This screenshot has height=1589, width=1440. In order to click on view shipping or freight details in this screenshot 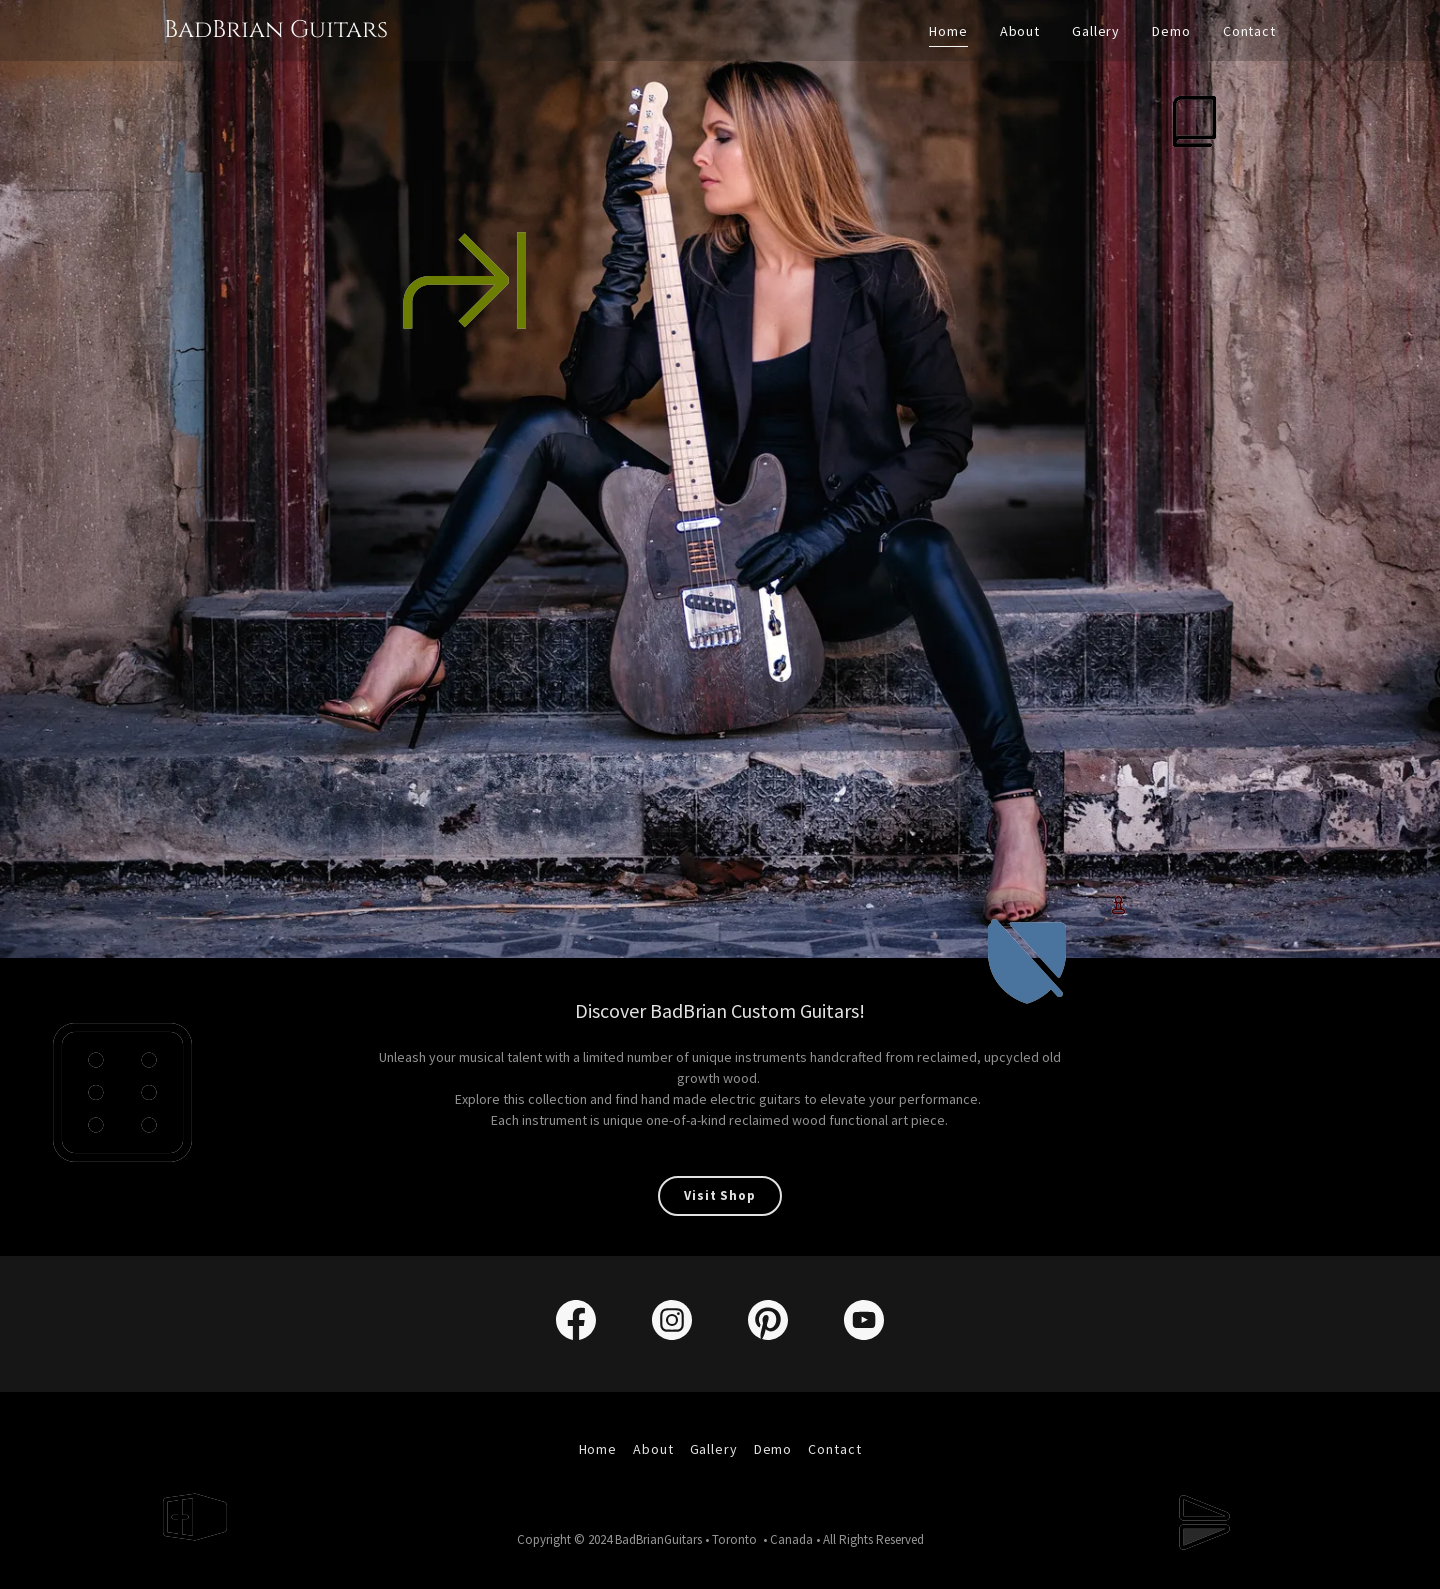, I will do `click(195, 1517)`.